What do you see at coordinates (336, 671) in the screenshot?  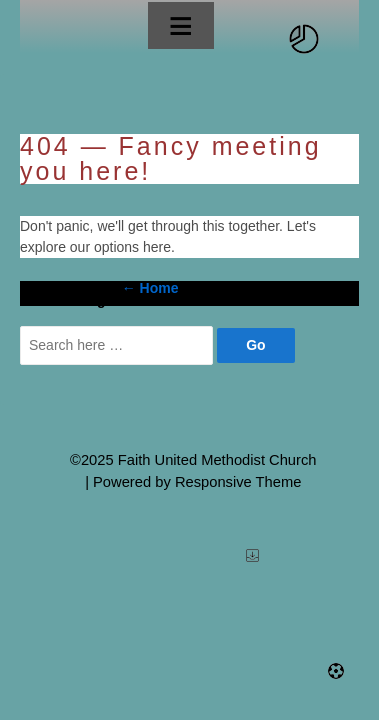 I see `view sports or soccer-related content` at bounding box center [336, 671].